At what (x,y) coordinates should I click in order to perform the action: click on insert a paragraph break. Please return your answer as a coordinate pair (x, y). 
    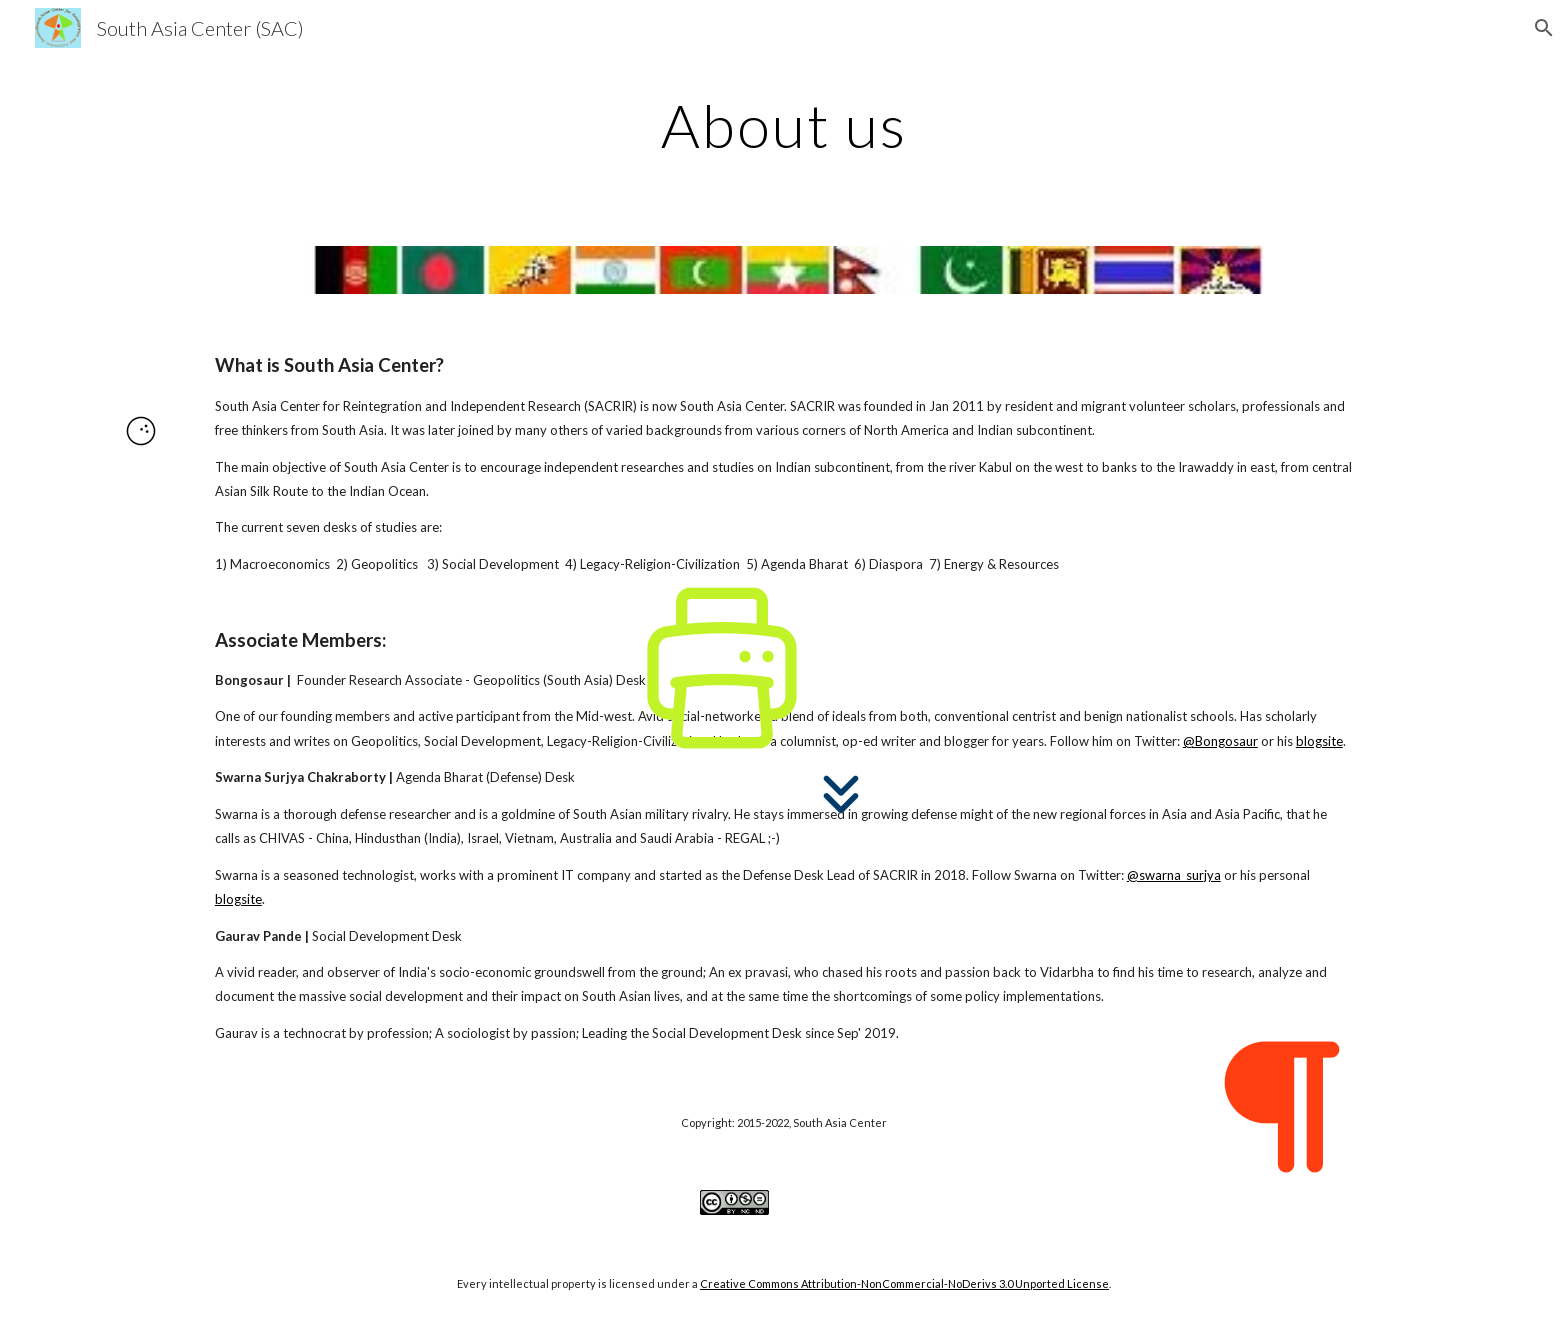
    Looking at the image, I should click on (1282, 1107).